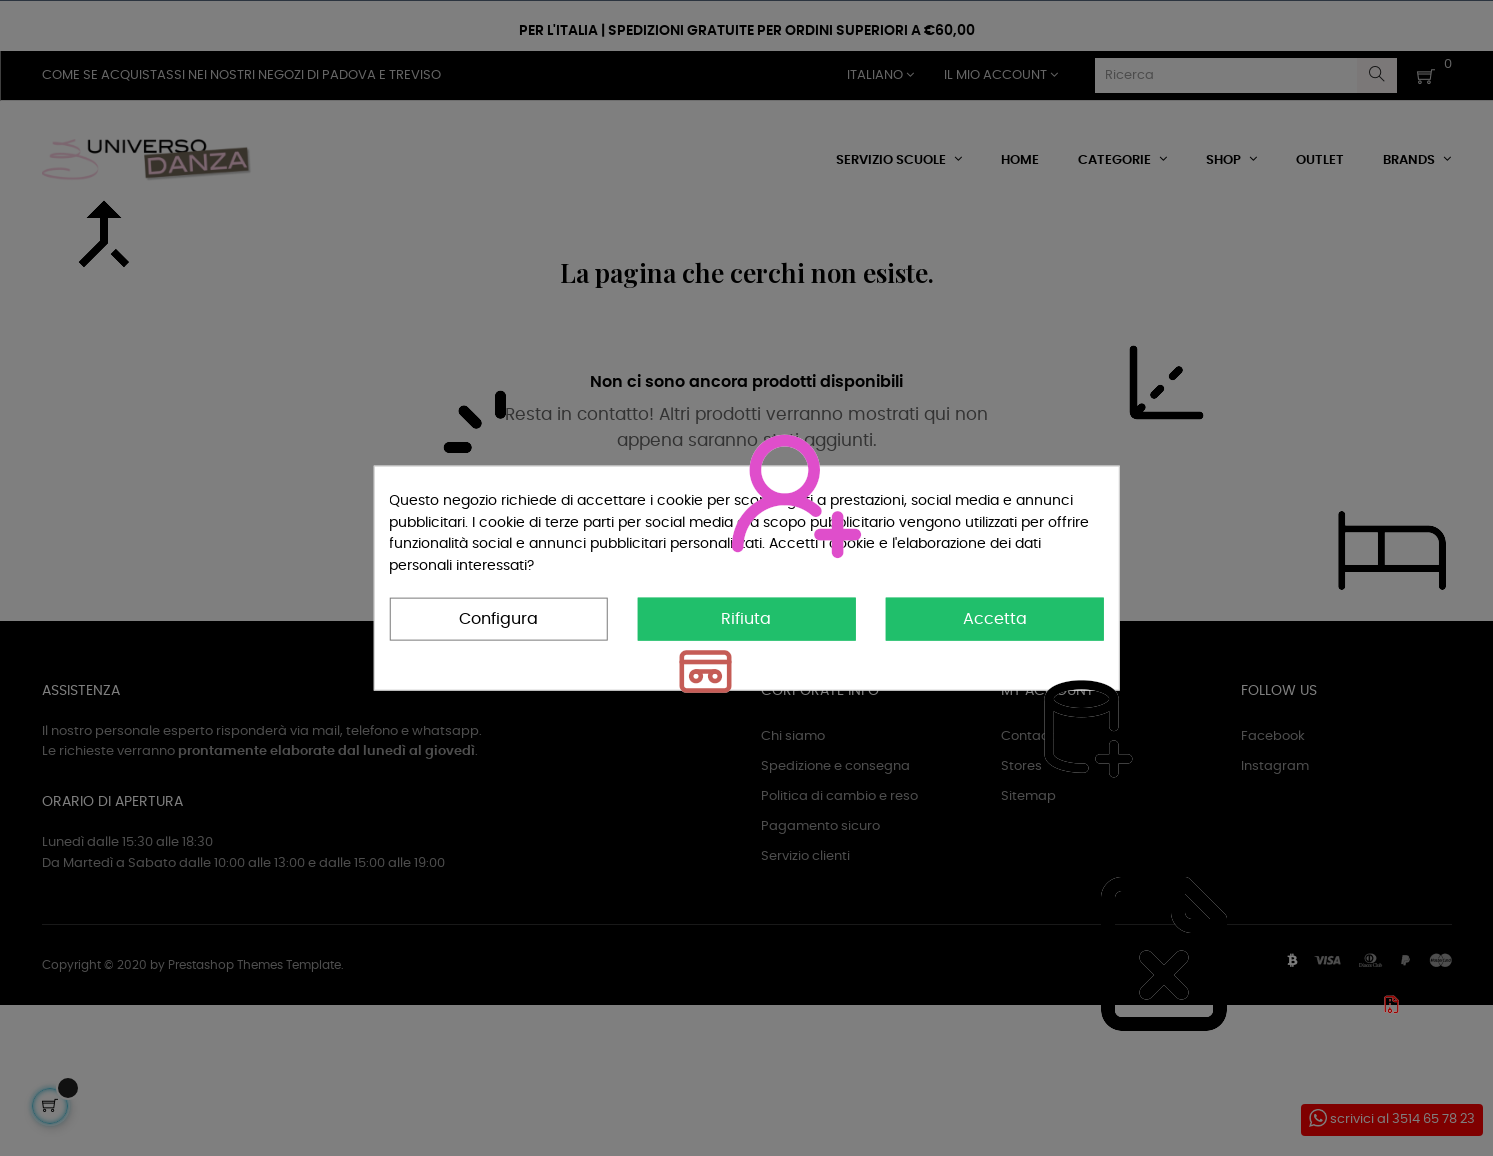 The height and width of the screenshot is (1156, 1493). What do you see at coordinates (1164, 954) in the screenshot?
I see `delete or remove a file` at bounding box center [1164, 954].